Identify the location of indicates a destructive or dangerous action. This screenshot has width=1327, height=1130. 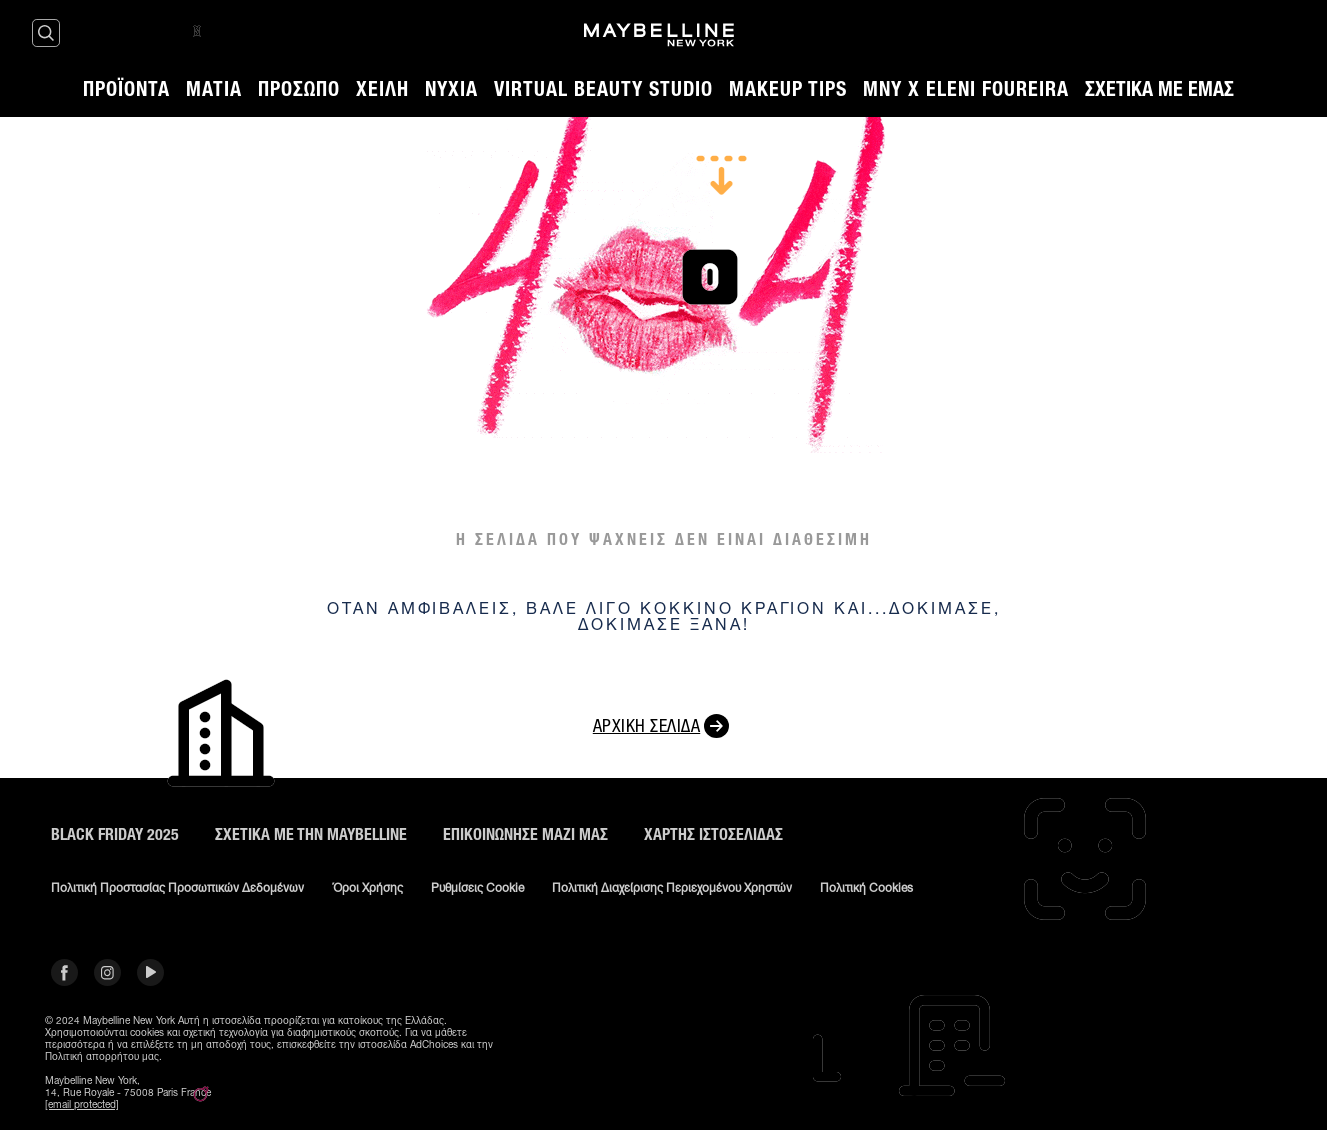
(201, 1094).